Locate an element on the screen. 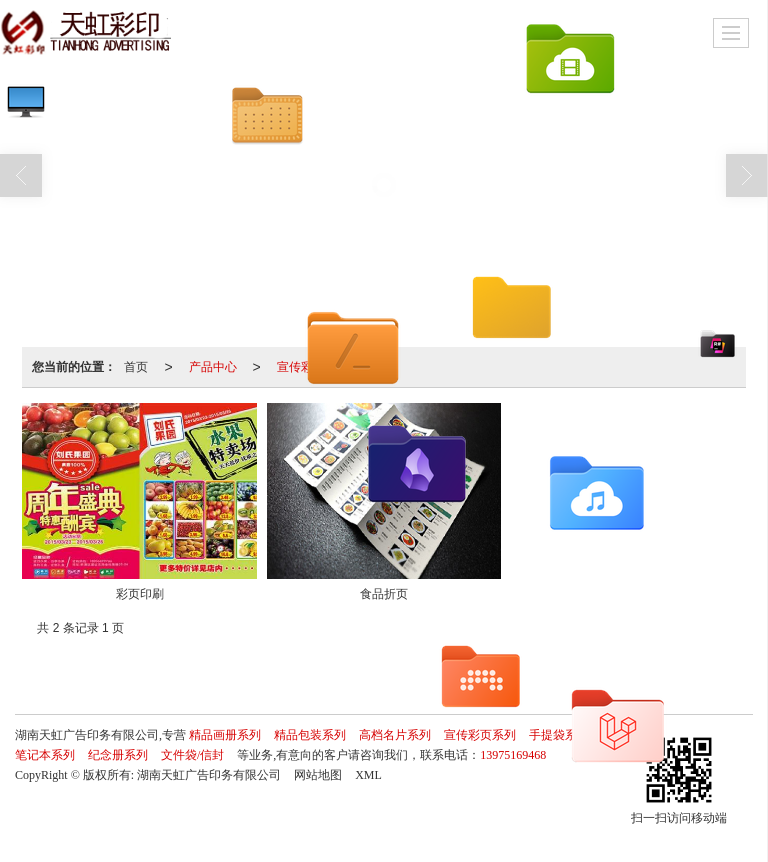  open JetBrains ReSharper project folder is located at coordinates (717, 344).